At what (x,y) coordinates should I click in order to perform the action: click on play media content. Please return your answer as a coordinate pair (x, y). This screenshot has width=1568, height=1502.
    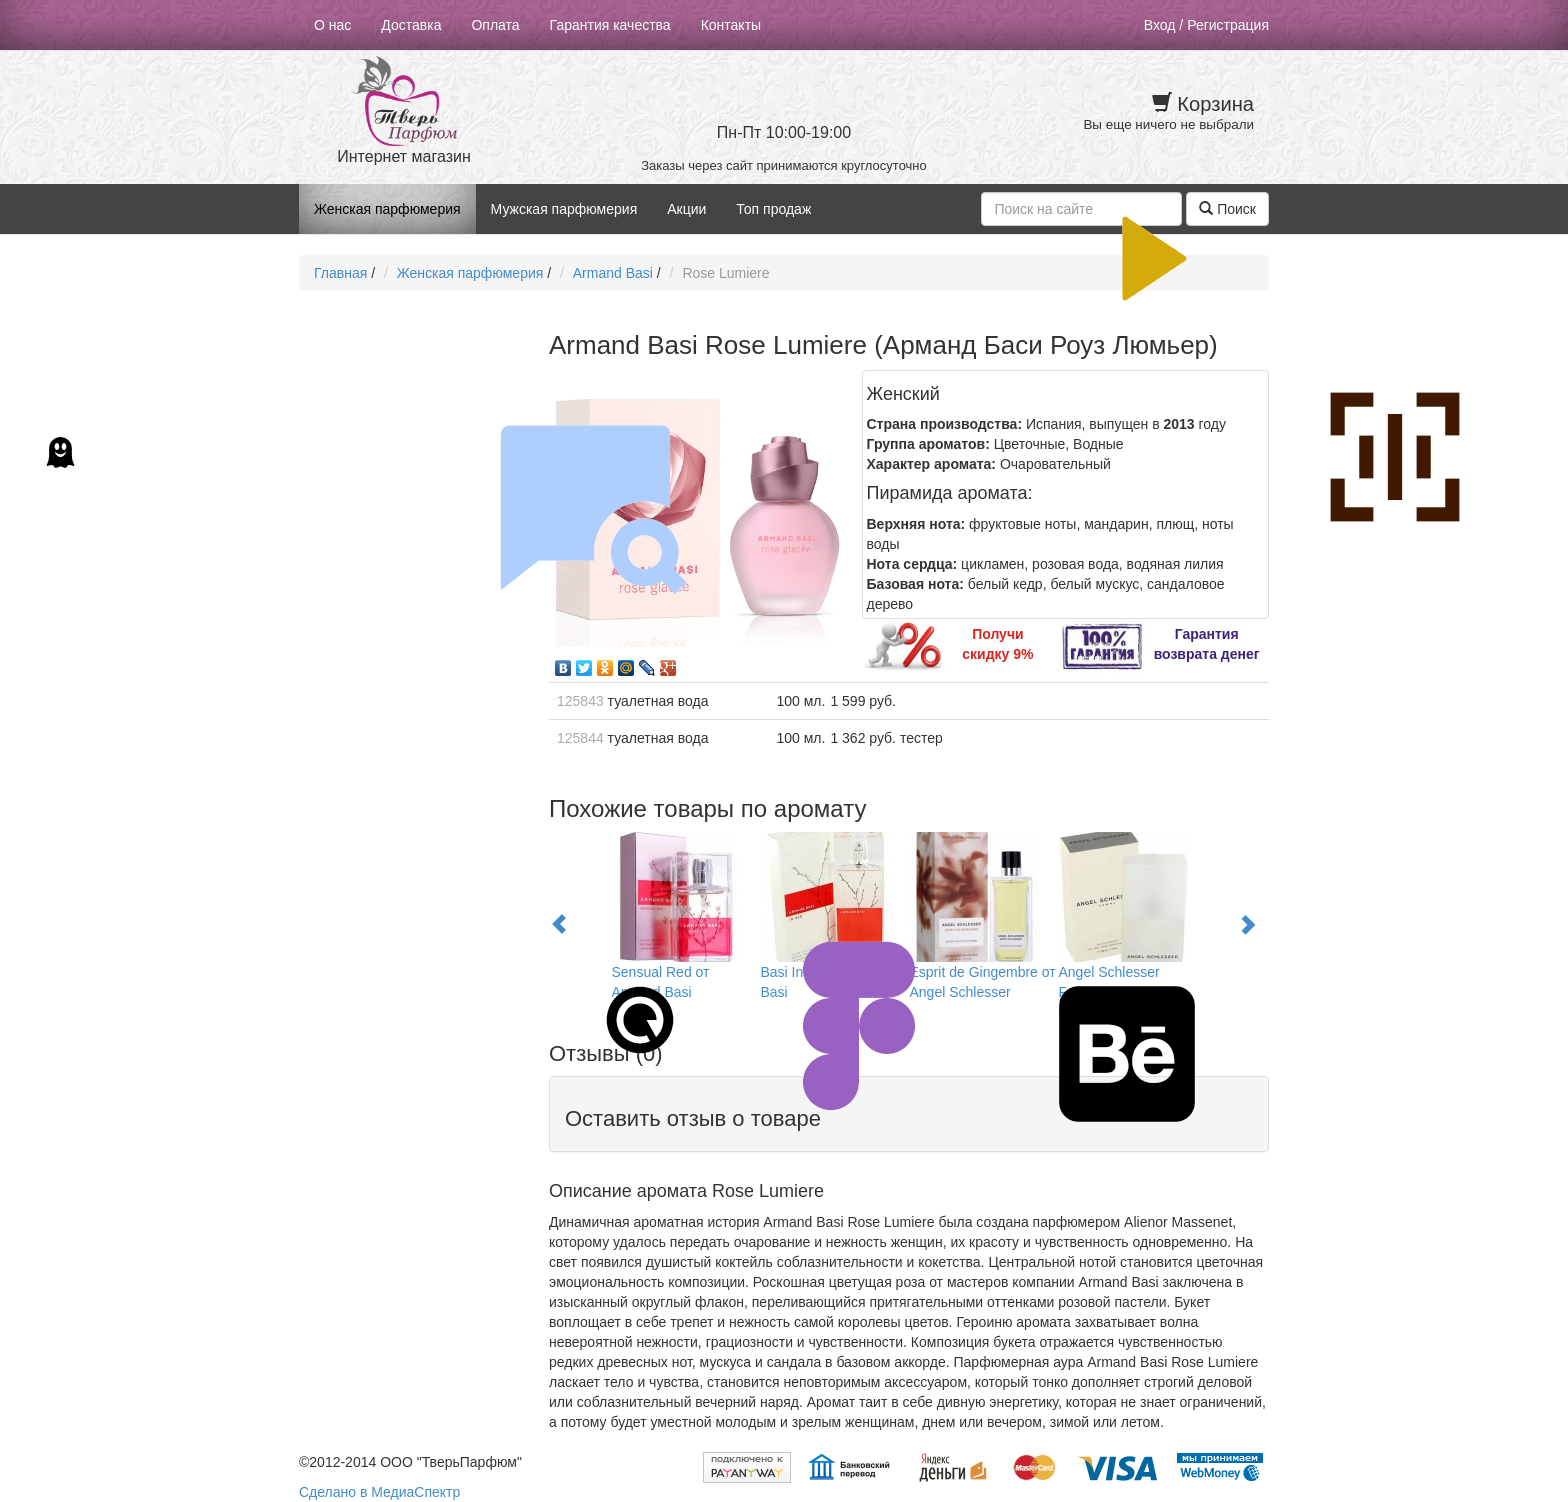
    Looking at the image, I should click on (1144, 258).